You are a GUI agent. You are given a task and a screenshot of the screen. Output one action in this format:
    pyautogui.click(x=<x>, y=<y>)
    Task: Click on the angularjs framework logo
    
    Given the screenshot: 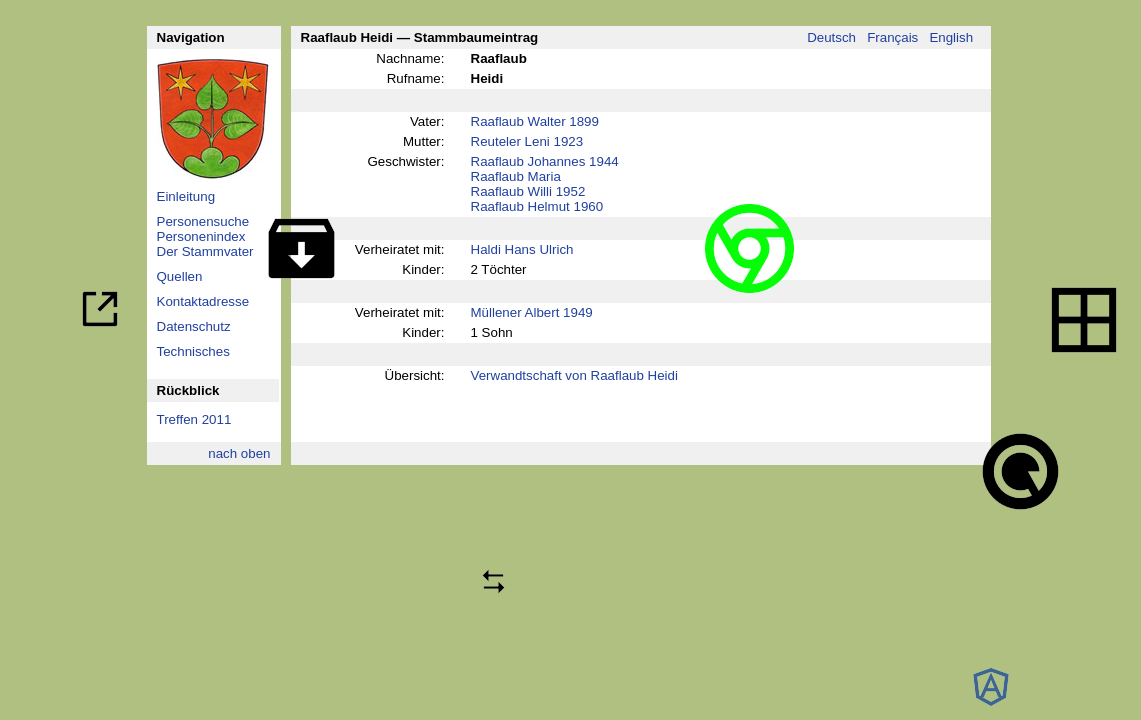 What is the action you would take?
    pyautogui.click(x=991, y=687)
    